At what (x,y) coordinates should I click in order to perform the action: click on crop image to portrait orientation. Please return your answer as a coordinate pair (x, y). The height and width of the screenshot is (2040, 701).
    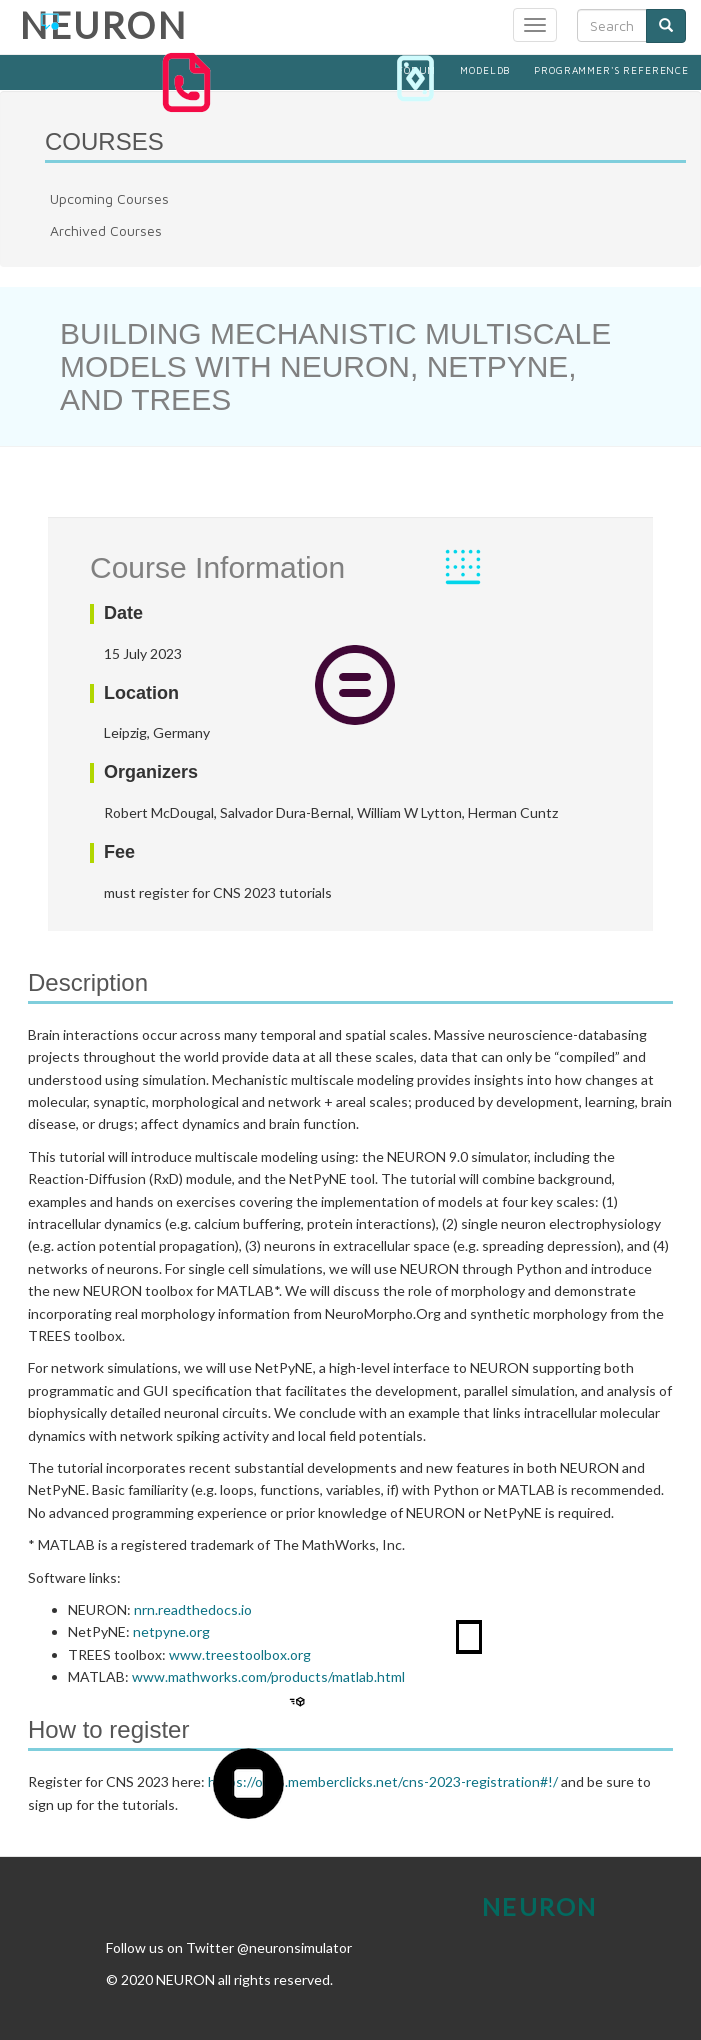
    Looking at the image, I should click on (469, 1637).